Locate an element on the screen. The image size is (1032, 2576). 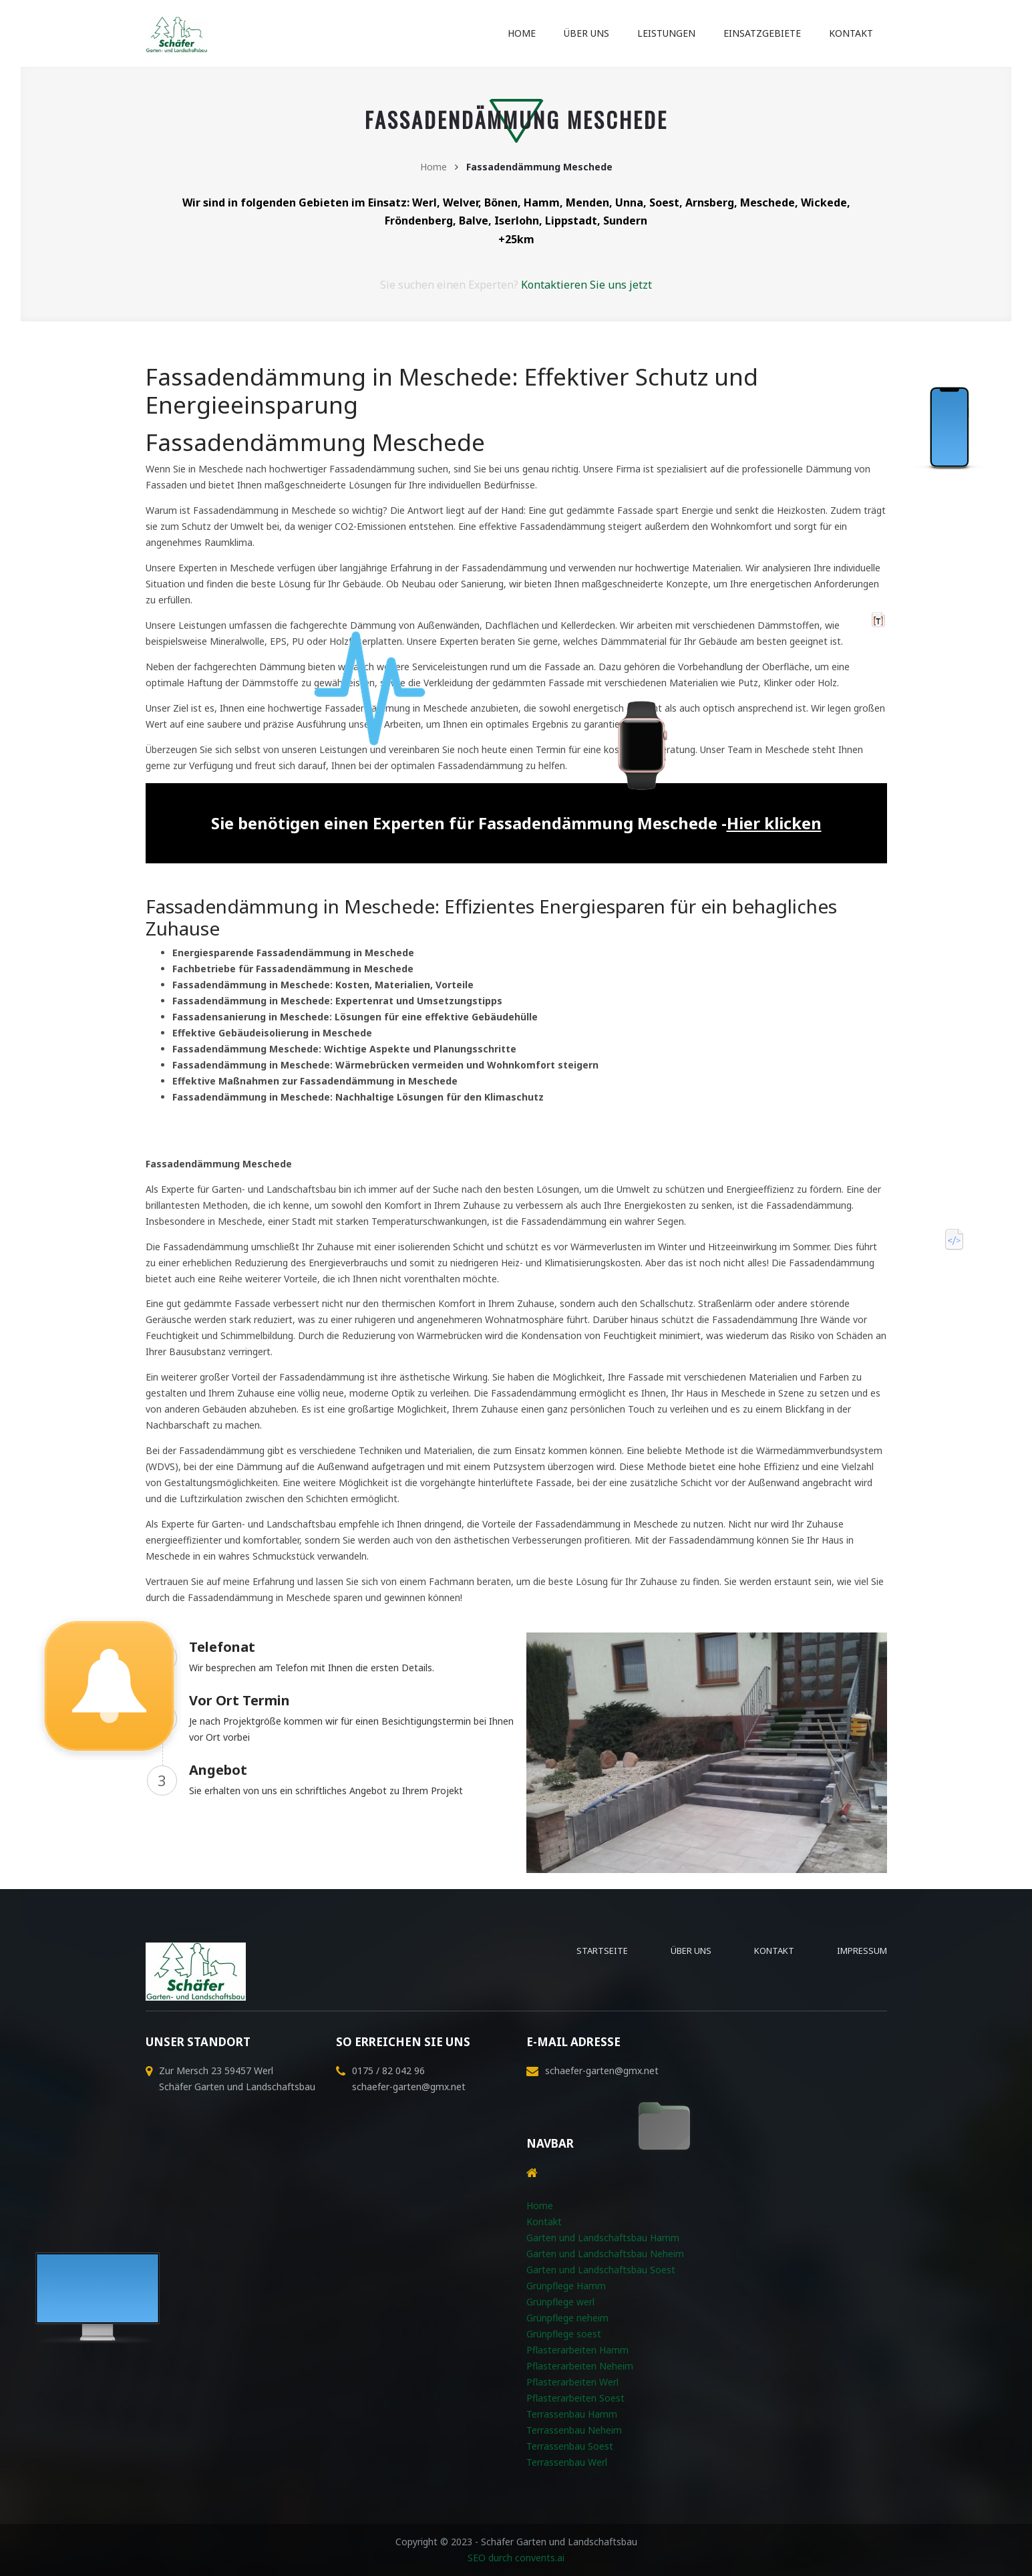
open a folder to view its contents is located at coordinates (664, 2126).